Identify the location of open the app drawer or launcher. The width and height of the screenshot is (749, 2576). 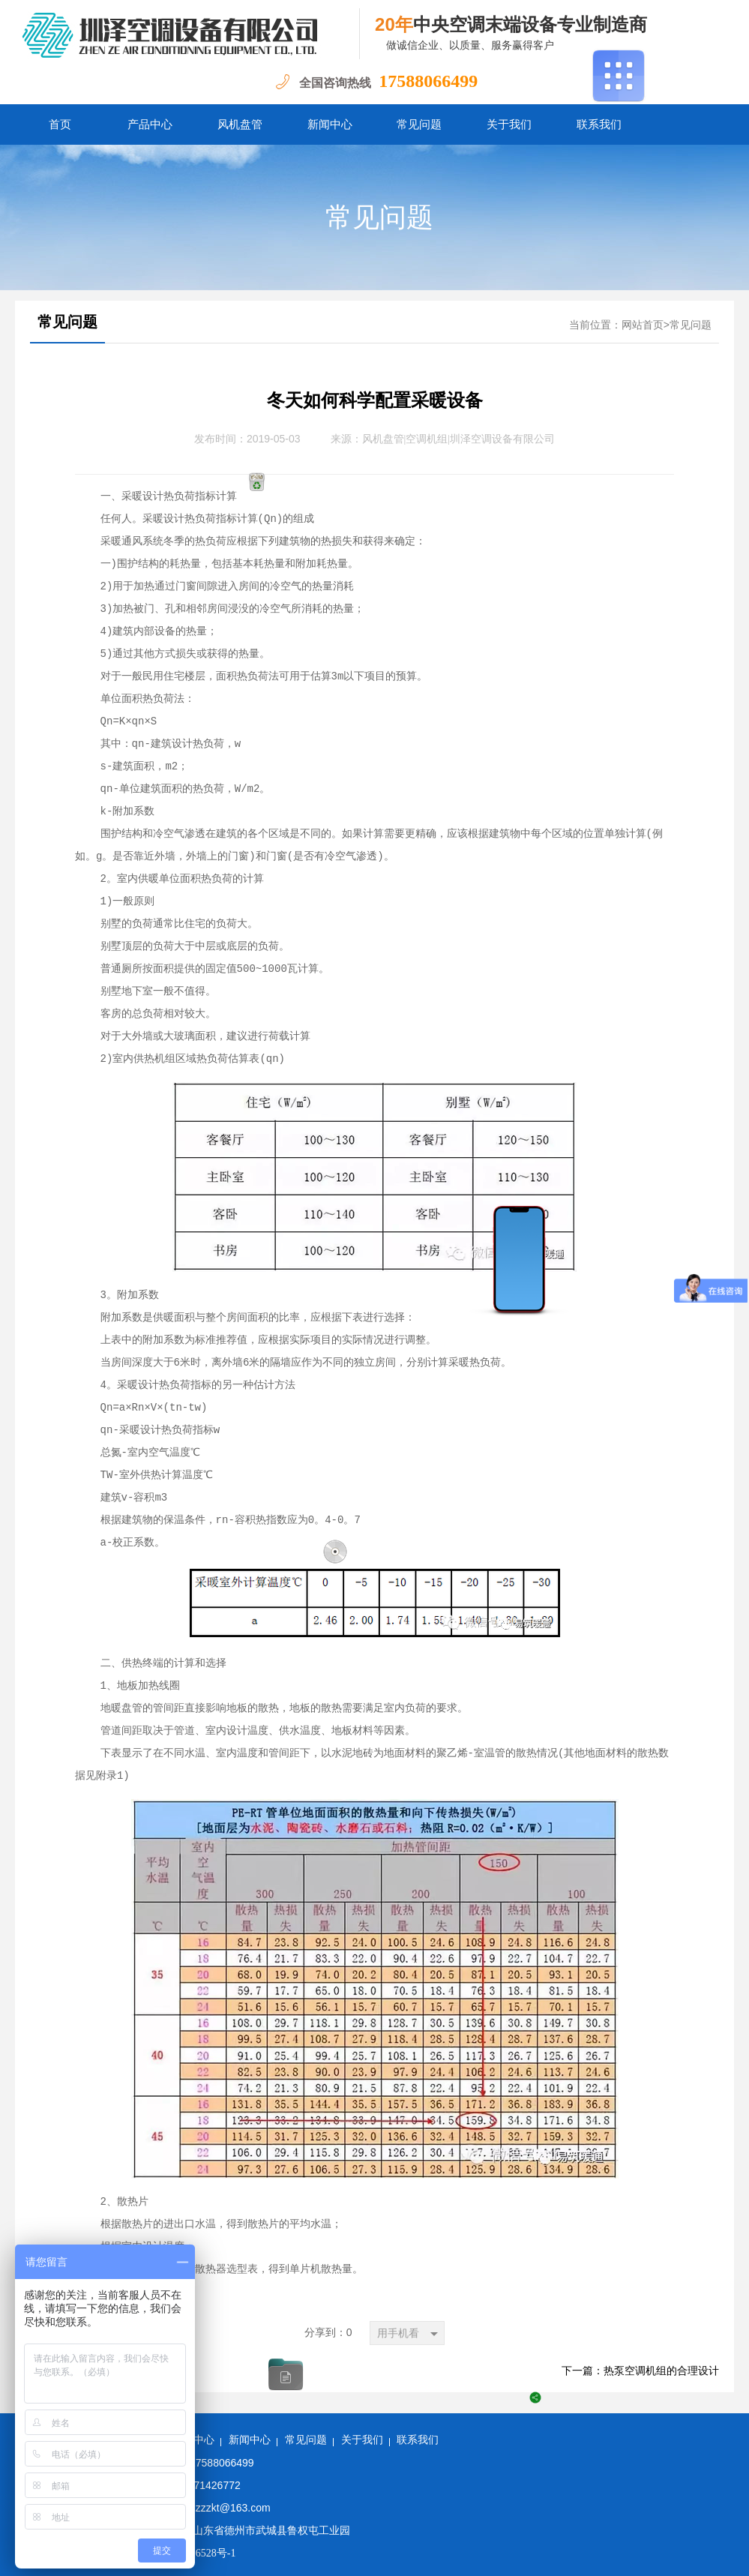
(619, 76).